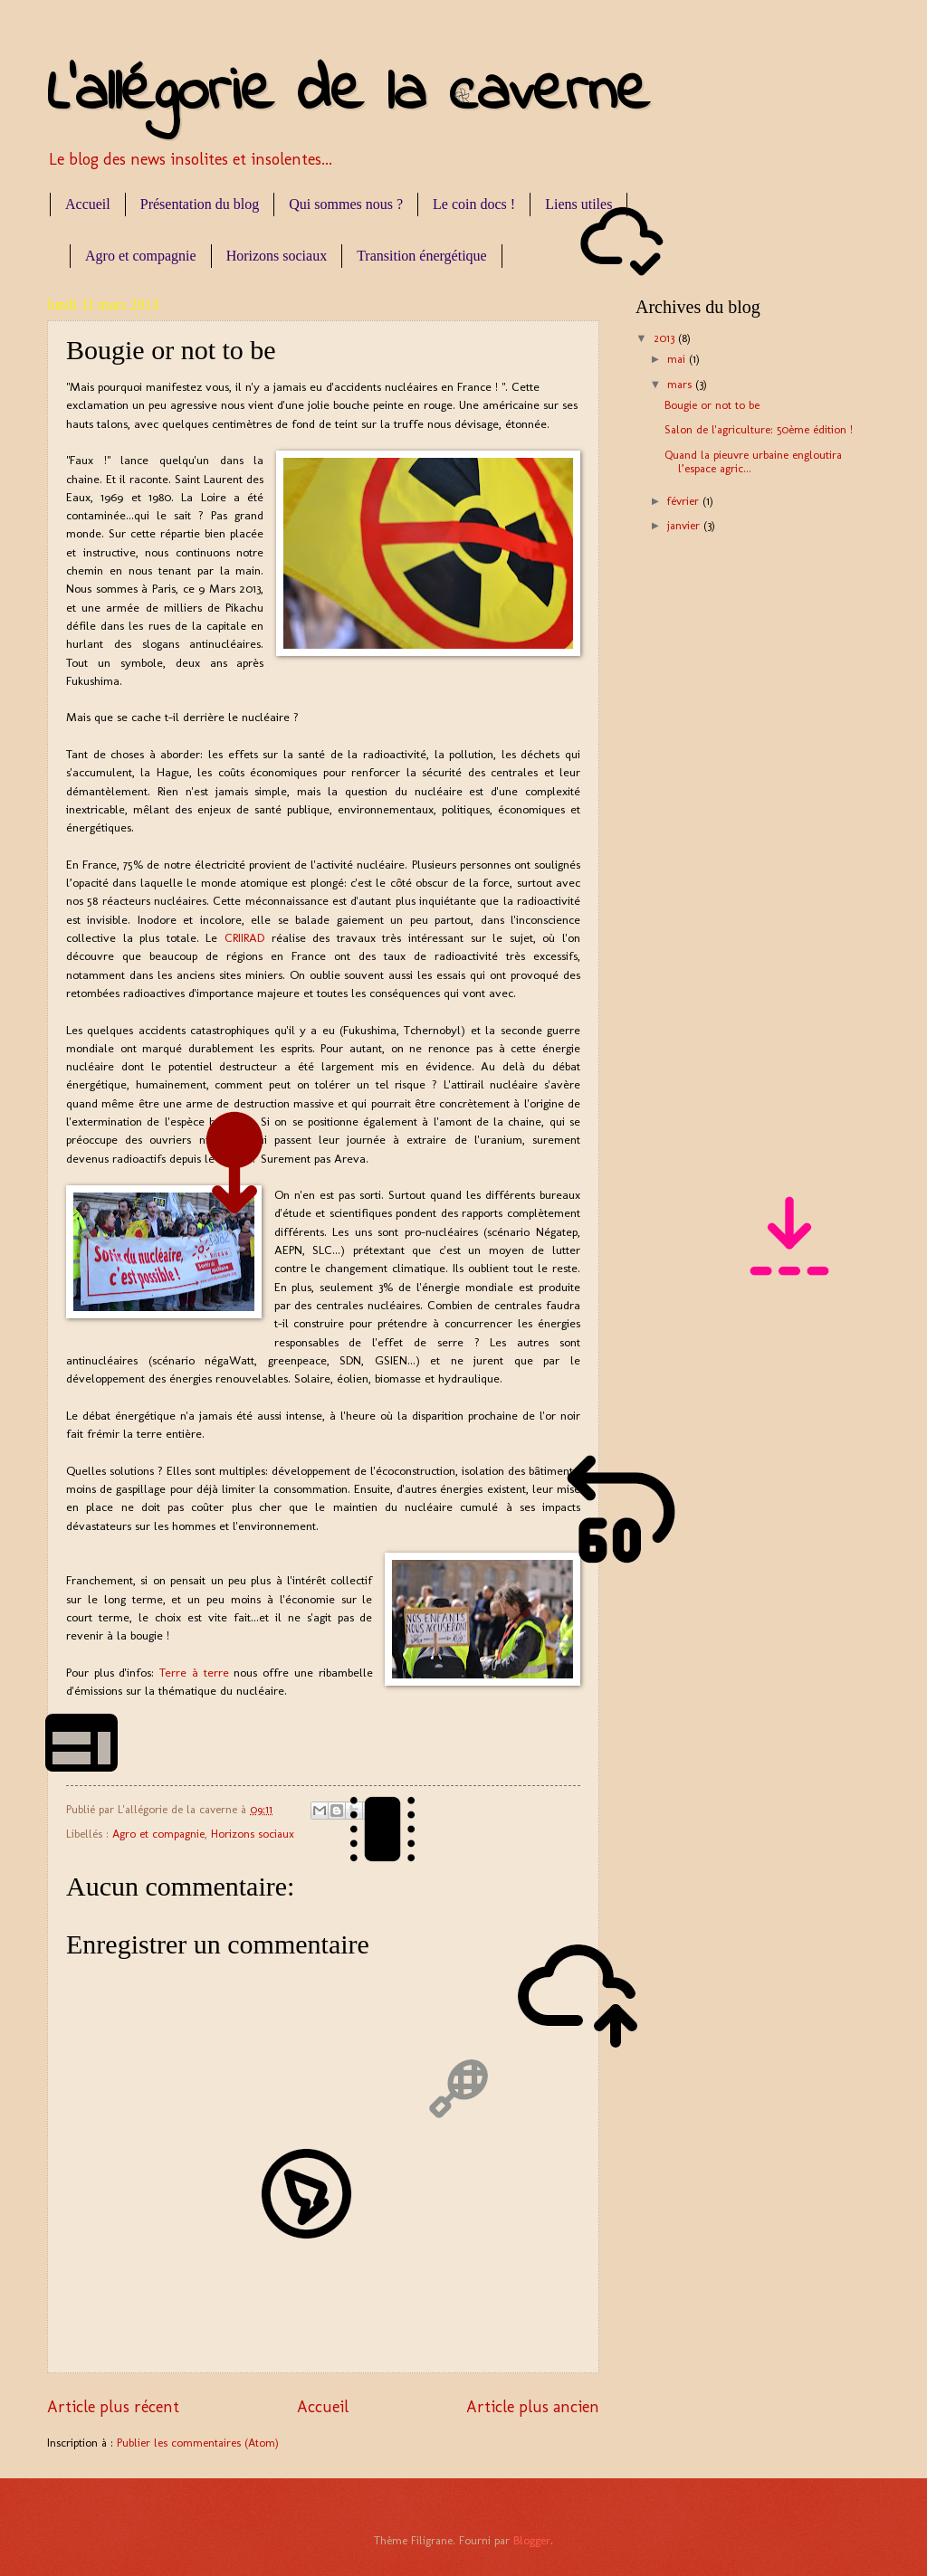 The image size is (927, 2576). What do you see at coordinates (463, 96) in the screenshot?
I see `decorative element indicating playfulness or childhood themes` at bounding box center [463, 96].